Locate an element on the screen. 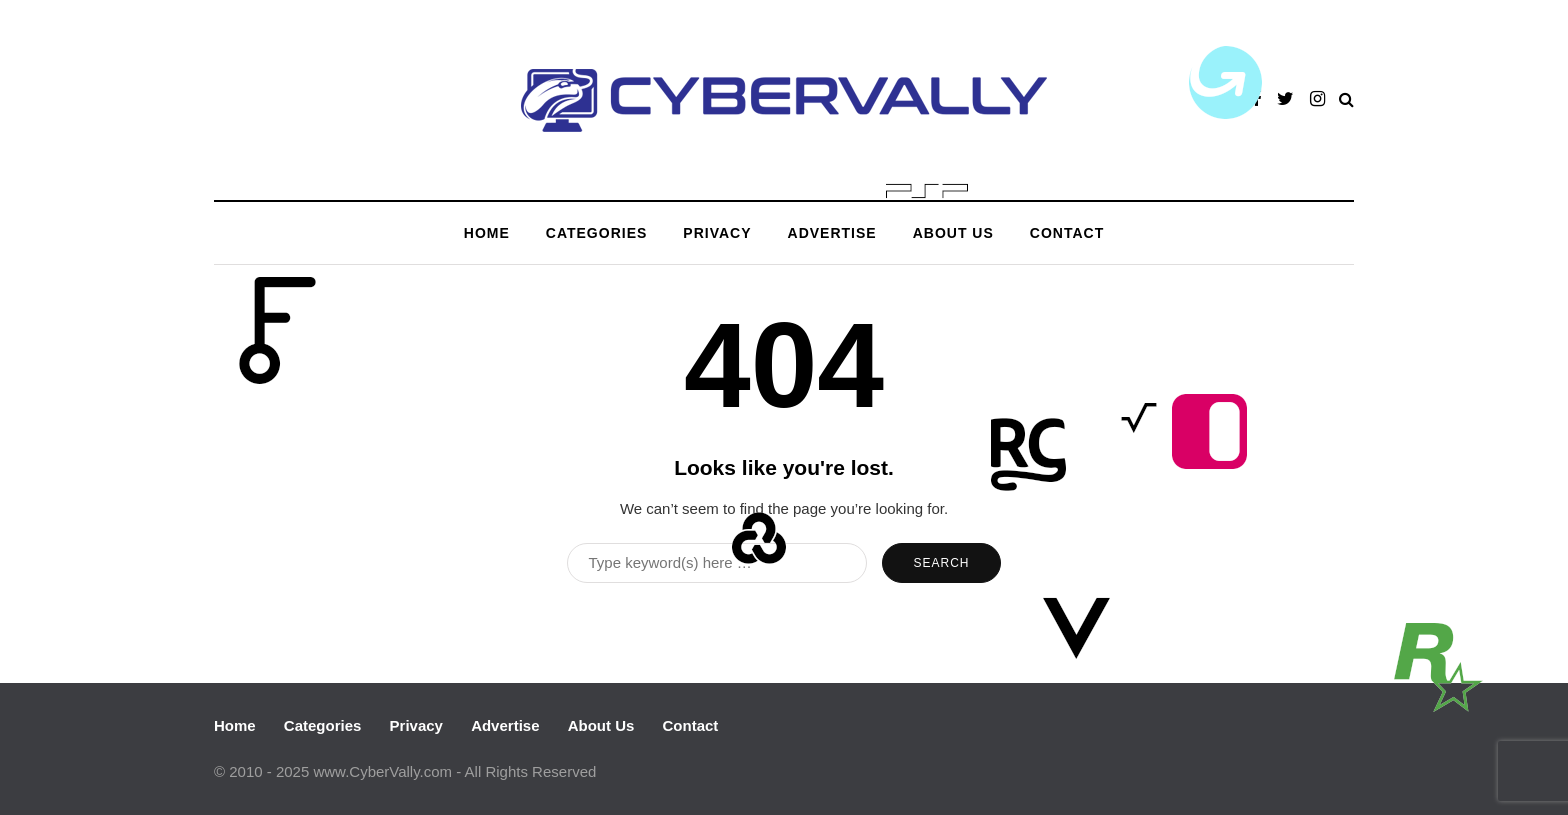 This screenshot has width=1568, height=815. rclone cloud sync application is located at coordinates (759, 538).